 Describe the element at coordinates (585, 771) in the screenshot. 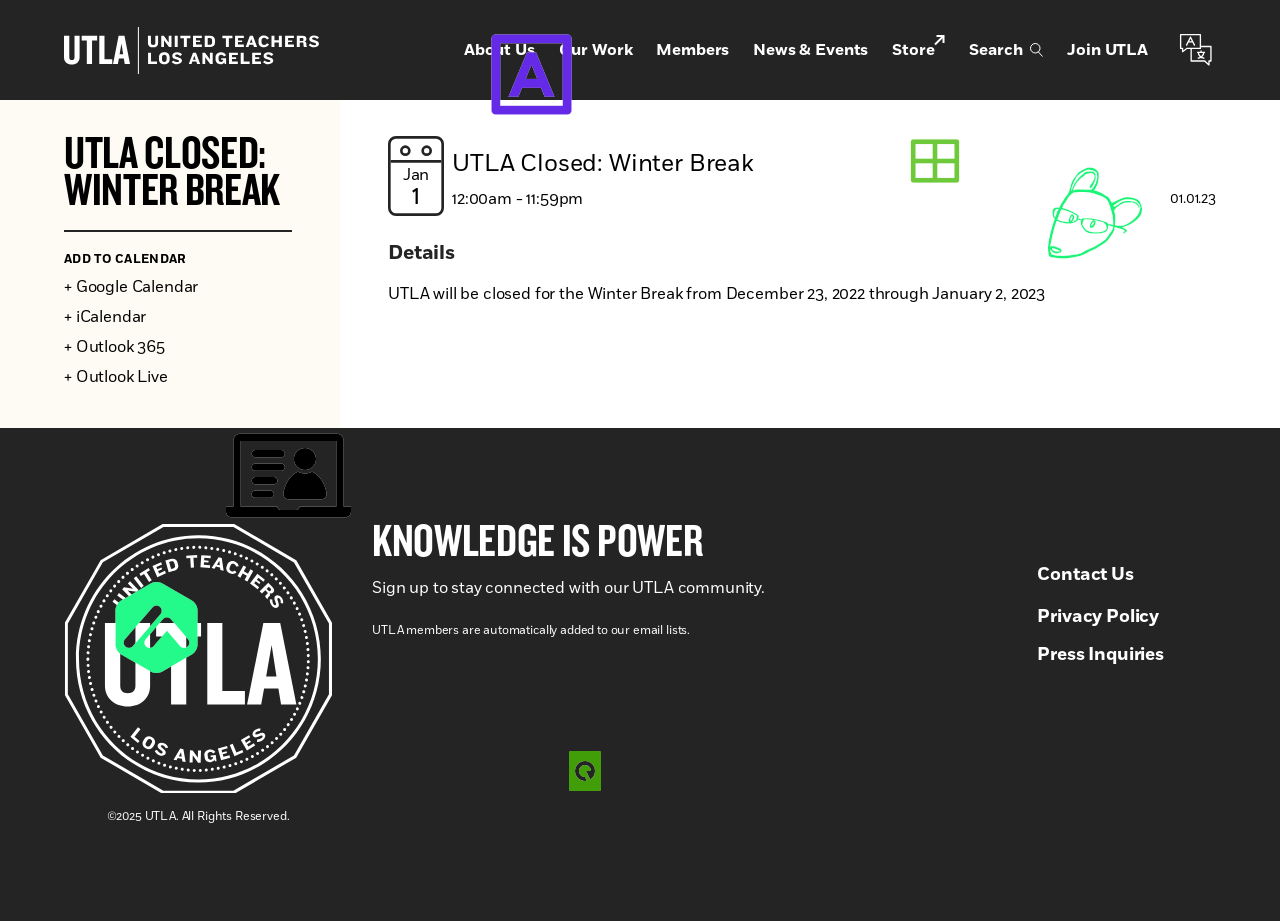

I see `restore device from backup` at that location.